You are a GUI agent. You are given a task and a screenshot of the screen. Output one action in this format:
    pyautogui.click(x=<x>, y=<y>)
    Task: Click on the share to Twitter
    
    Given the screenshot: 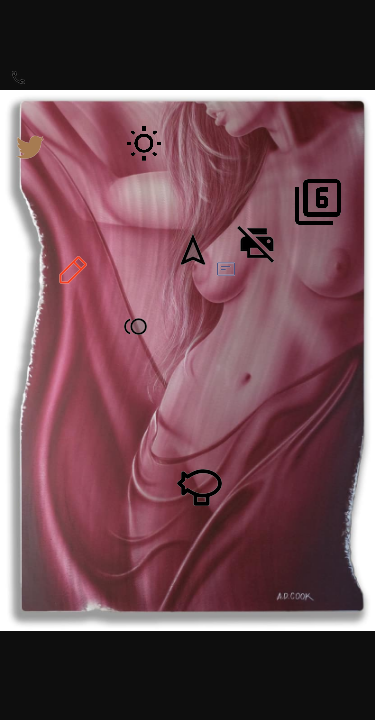 What is the action you would take?
    pyautogui.click(x=30, y=147)
    